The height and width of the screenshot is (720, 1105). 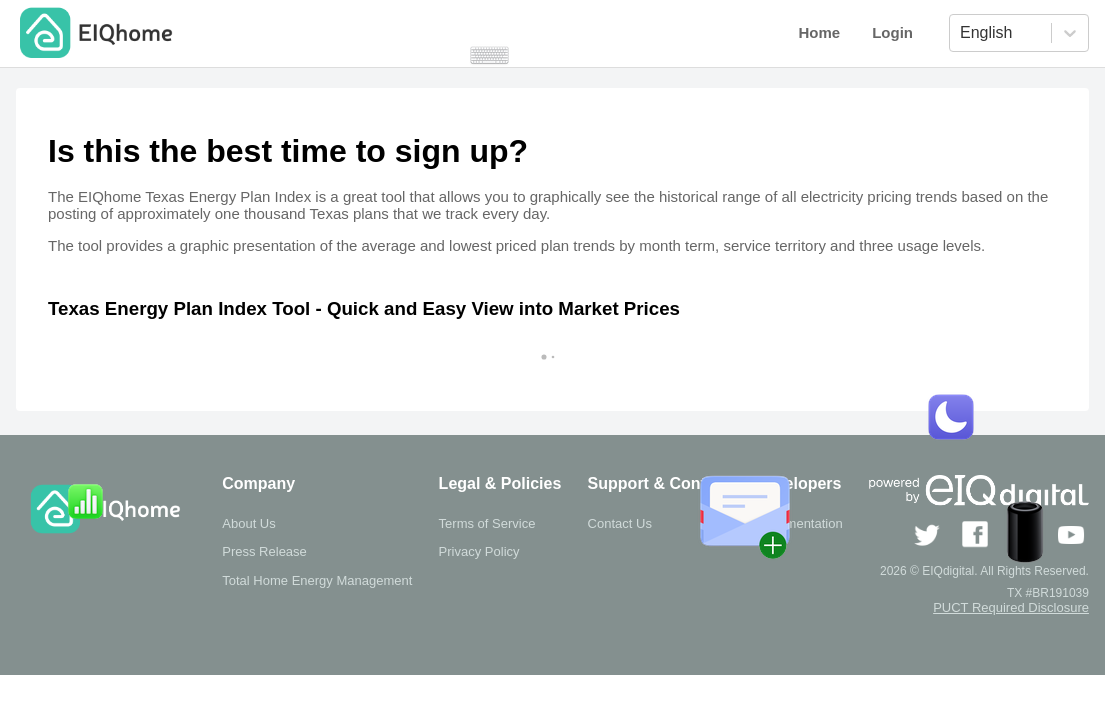 What do you see at coordinates (85, 501) in the screenshot?
I see `open Numbers spreadsheet app` at bounding box center [85, 501].